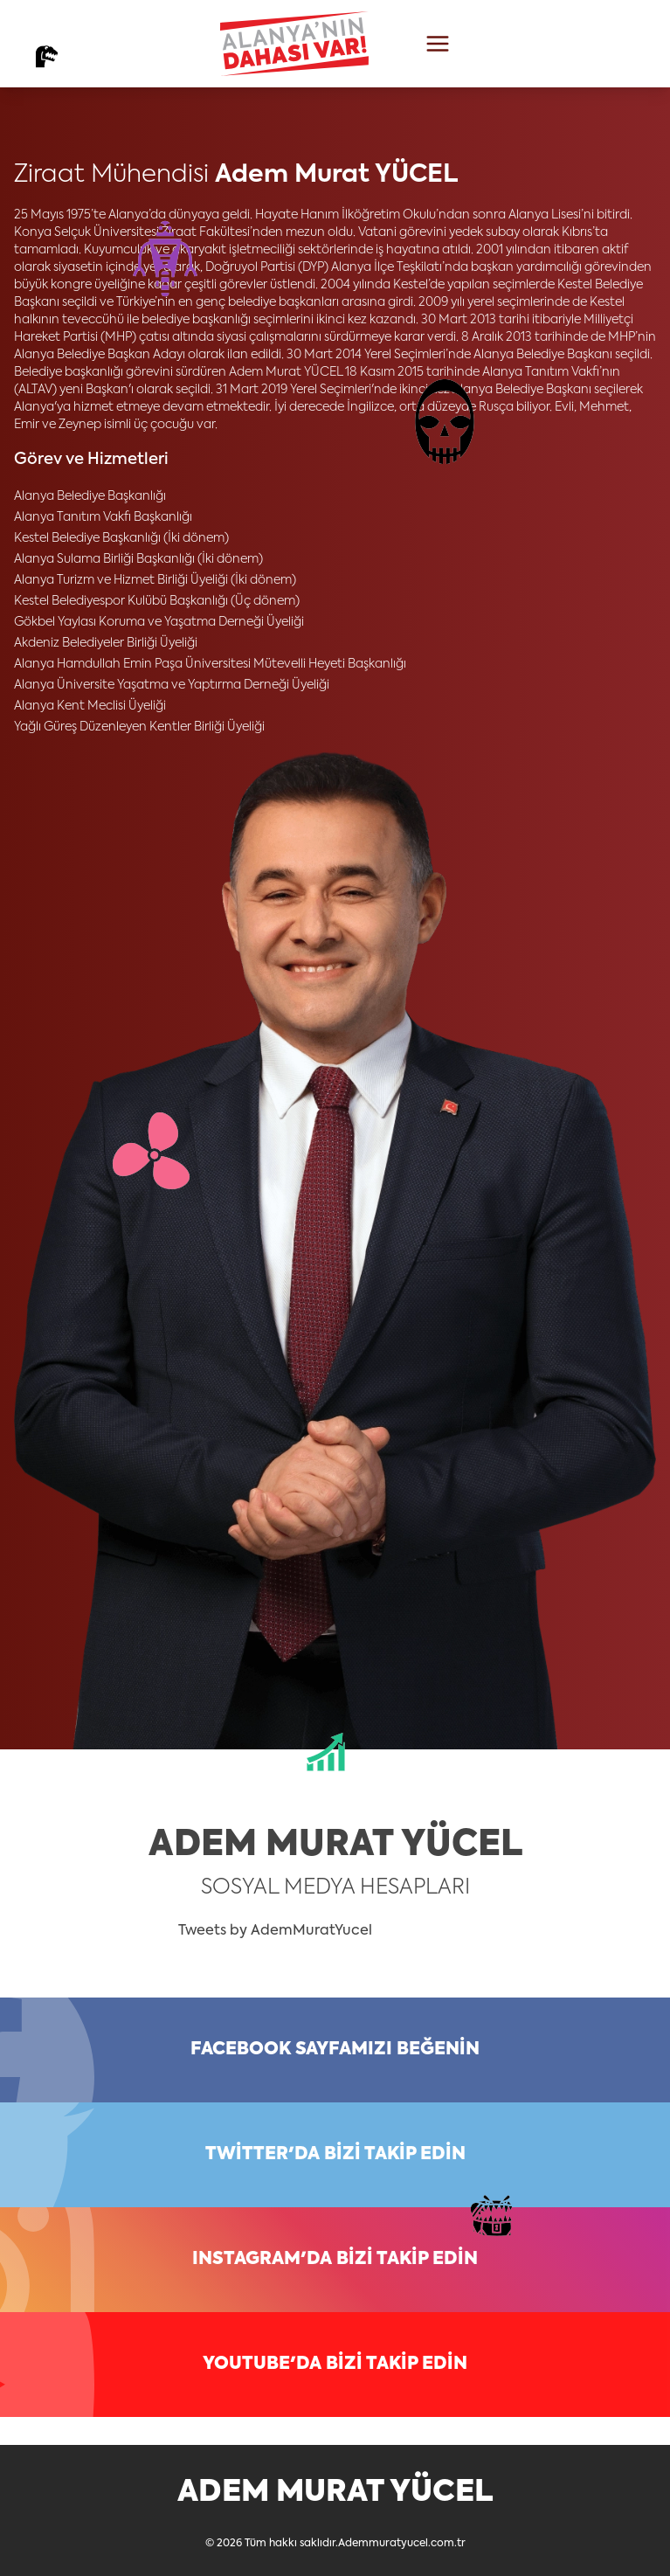  Describe the element at coordinates (491, 2215) in the screenshot. I see `a trapped or dangerous treasure chest in a game` at that location.